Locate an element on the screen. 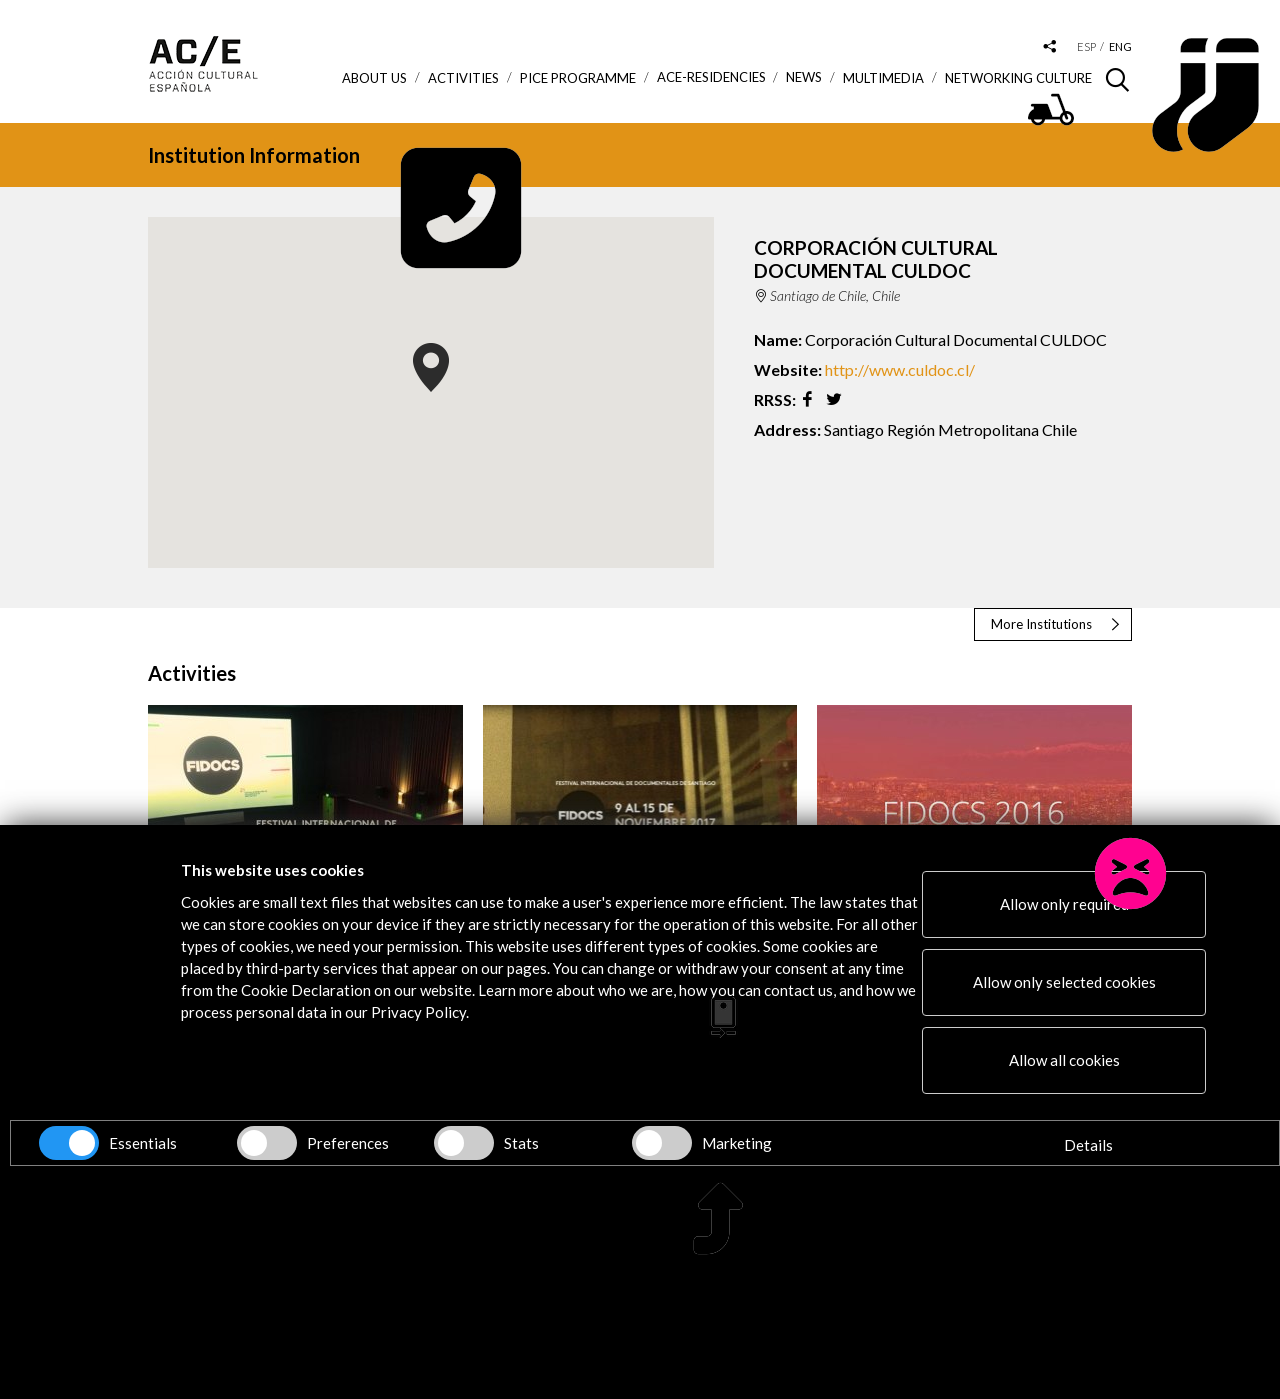 This screenshot has height=1399, width=1280. browse socks or hosiery products is located at coordinates (1209, 95).